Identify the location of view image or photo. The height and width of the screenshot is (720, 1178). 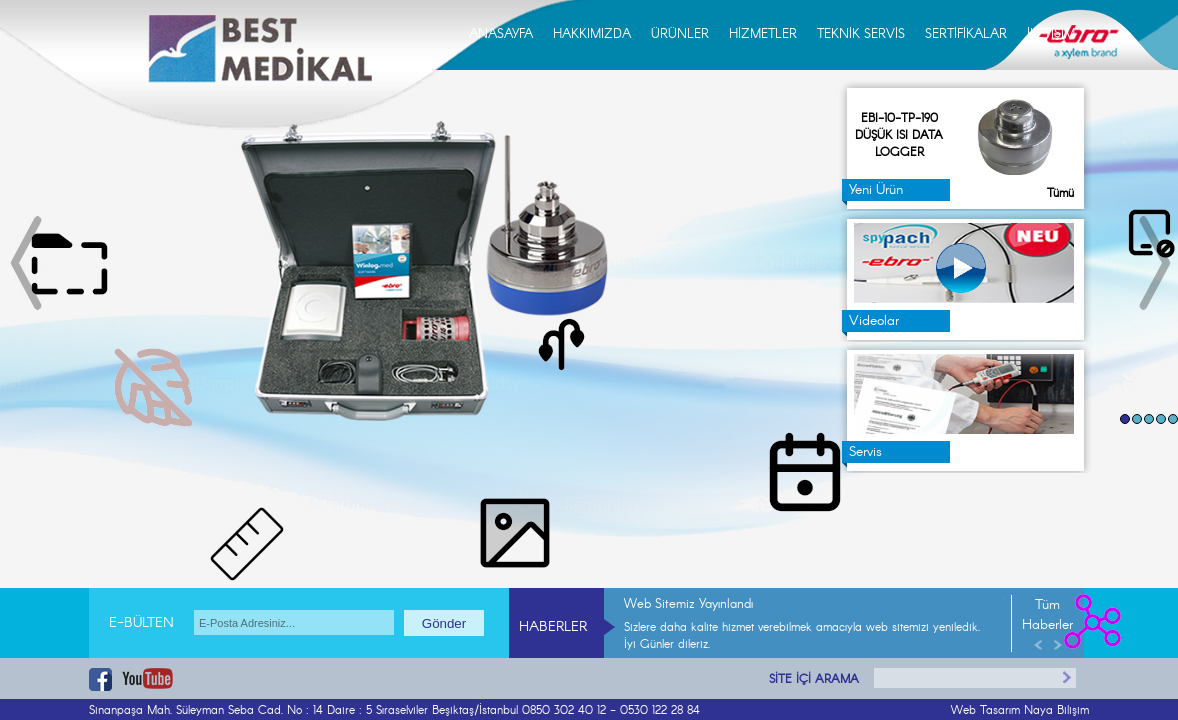
(515, 533).